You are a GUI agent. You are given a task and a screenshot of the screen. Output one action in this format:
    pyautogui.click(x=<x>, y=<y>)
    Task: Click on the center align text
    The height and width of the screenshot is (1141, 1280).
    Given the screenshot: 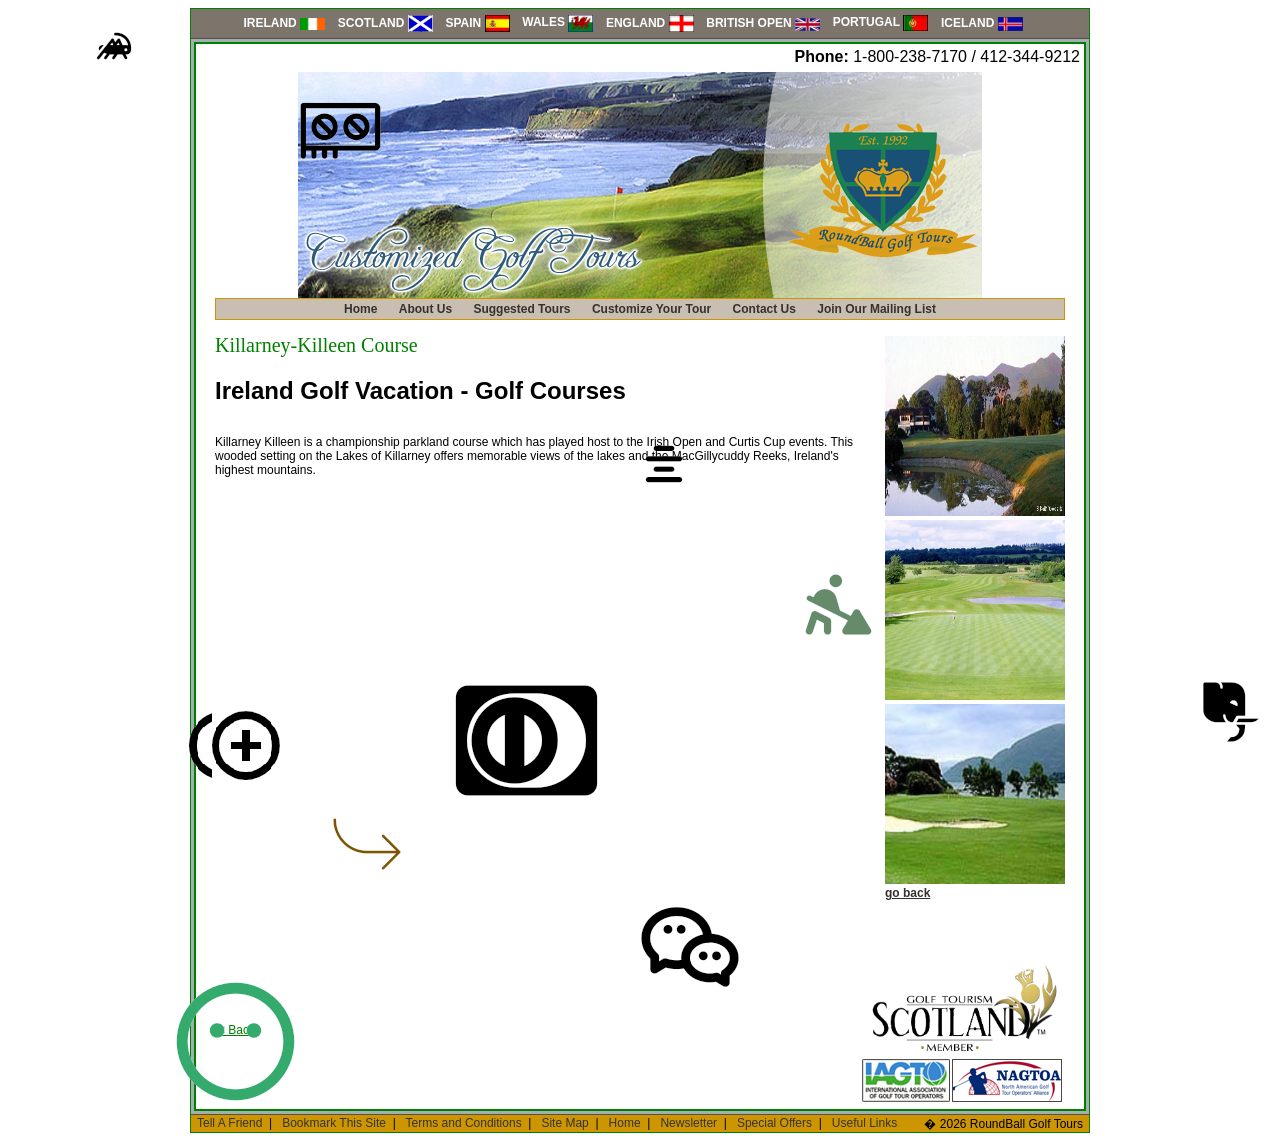 What is the action you would take?
    pyautogui.click(x=664, y=464)
    